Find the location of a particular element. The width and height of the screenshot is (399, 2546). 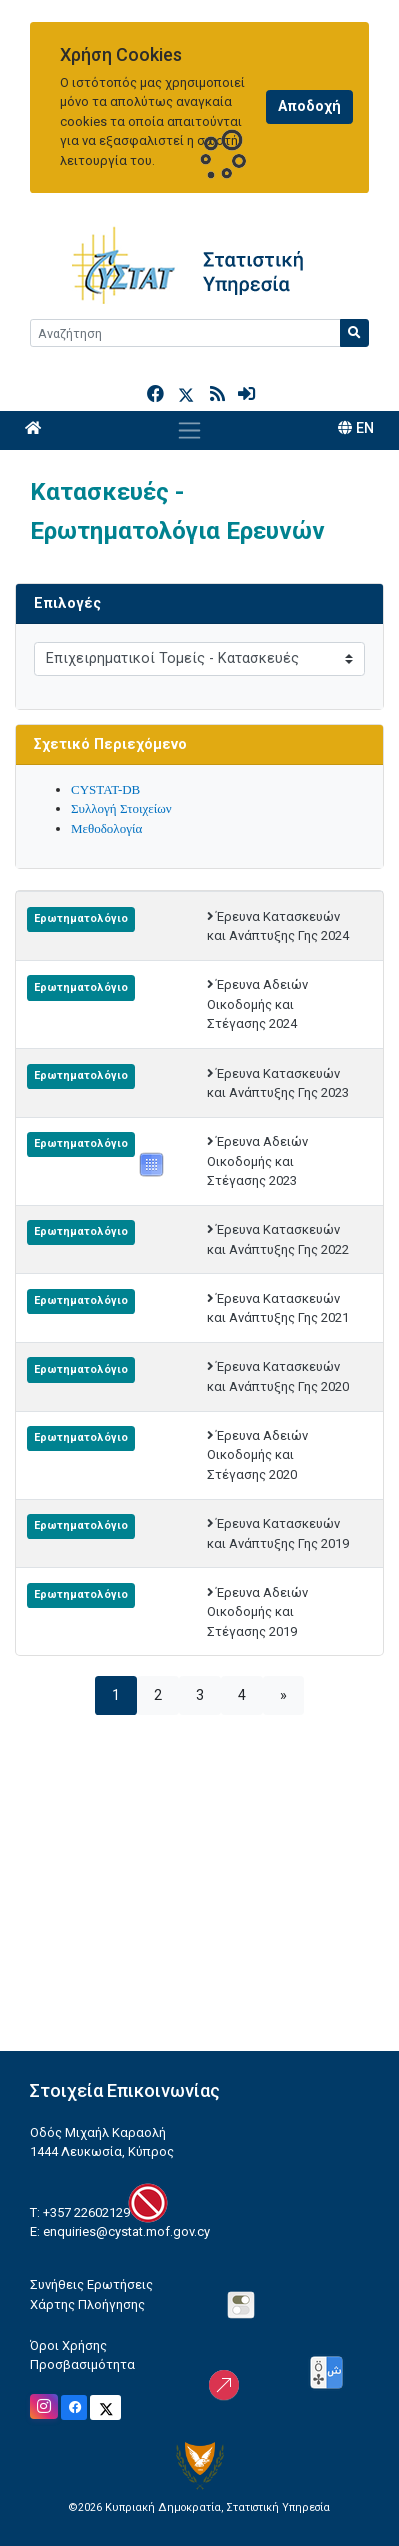

open character map application is located at coordinates (326, 2372).